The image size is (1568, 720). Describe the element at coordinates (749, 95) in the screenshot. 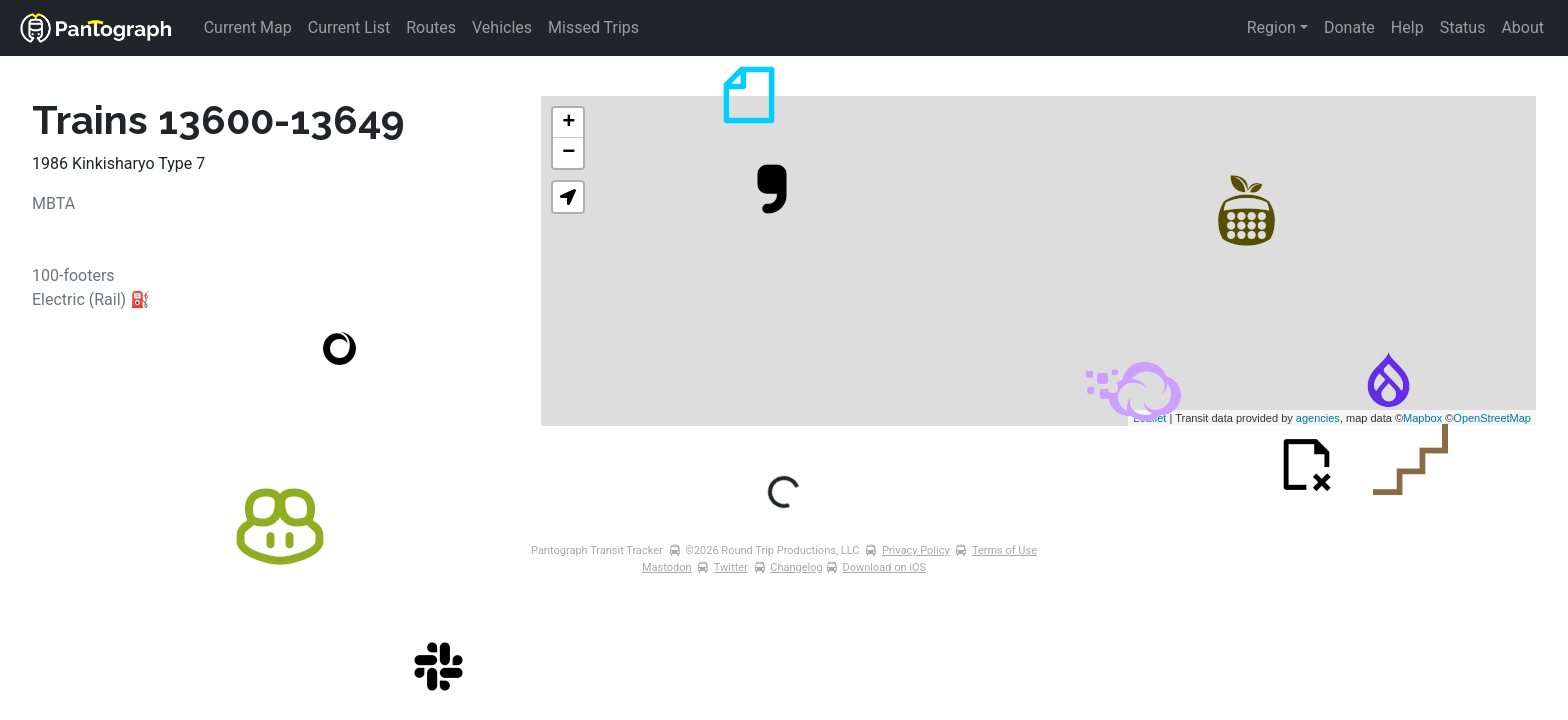

I see `view or open a document` at that location.